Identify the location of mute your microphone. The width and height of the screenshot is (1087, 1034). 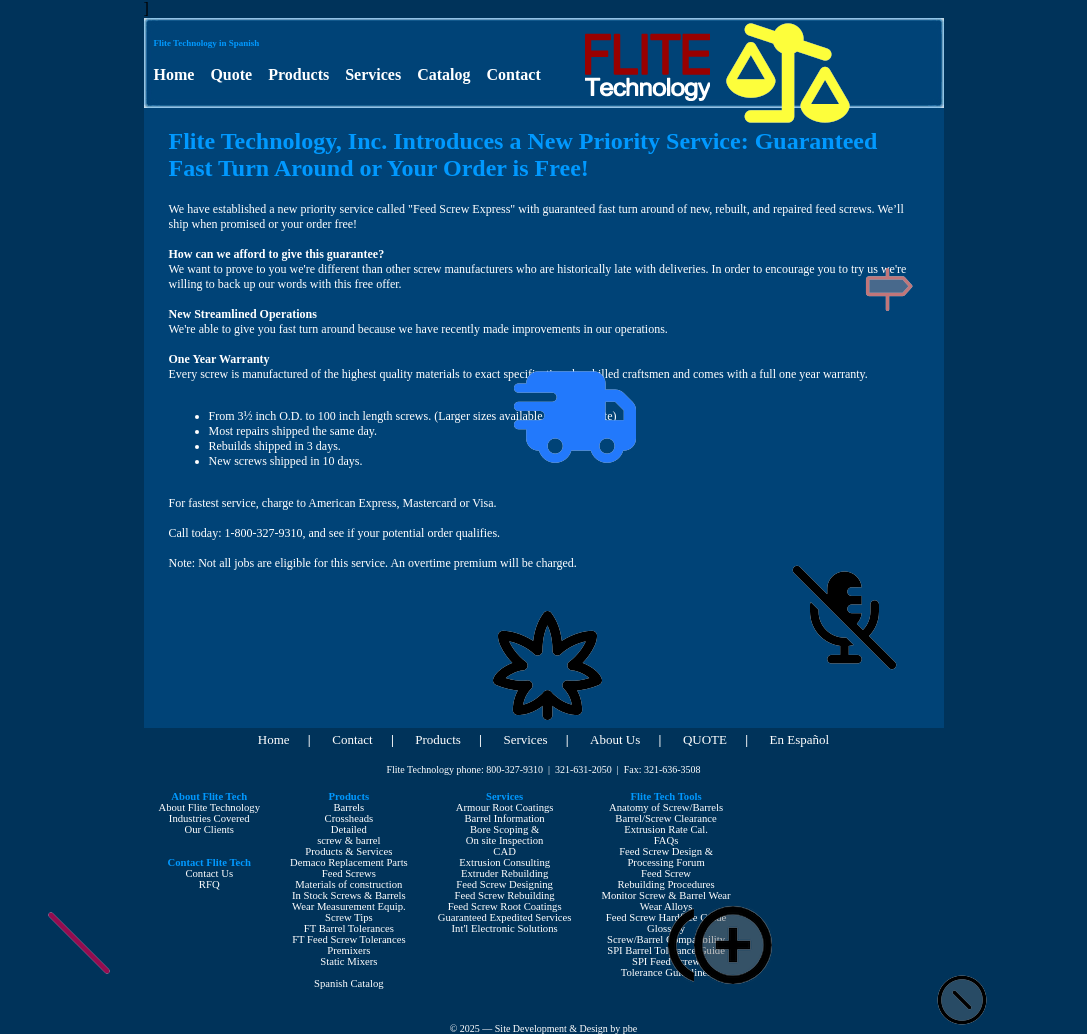
(844, 617).